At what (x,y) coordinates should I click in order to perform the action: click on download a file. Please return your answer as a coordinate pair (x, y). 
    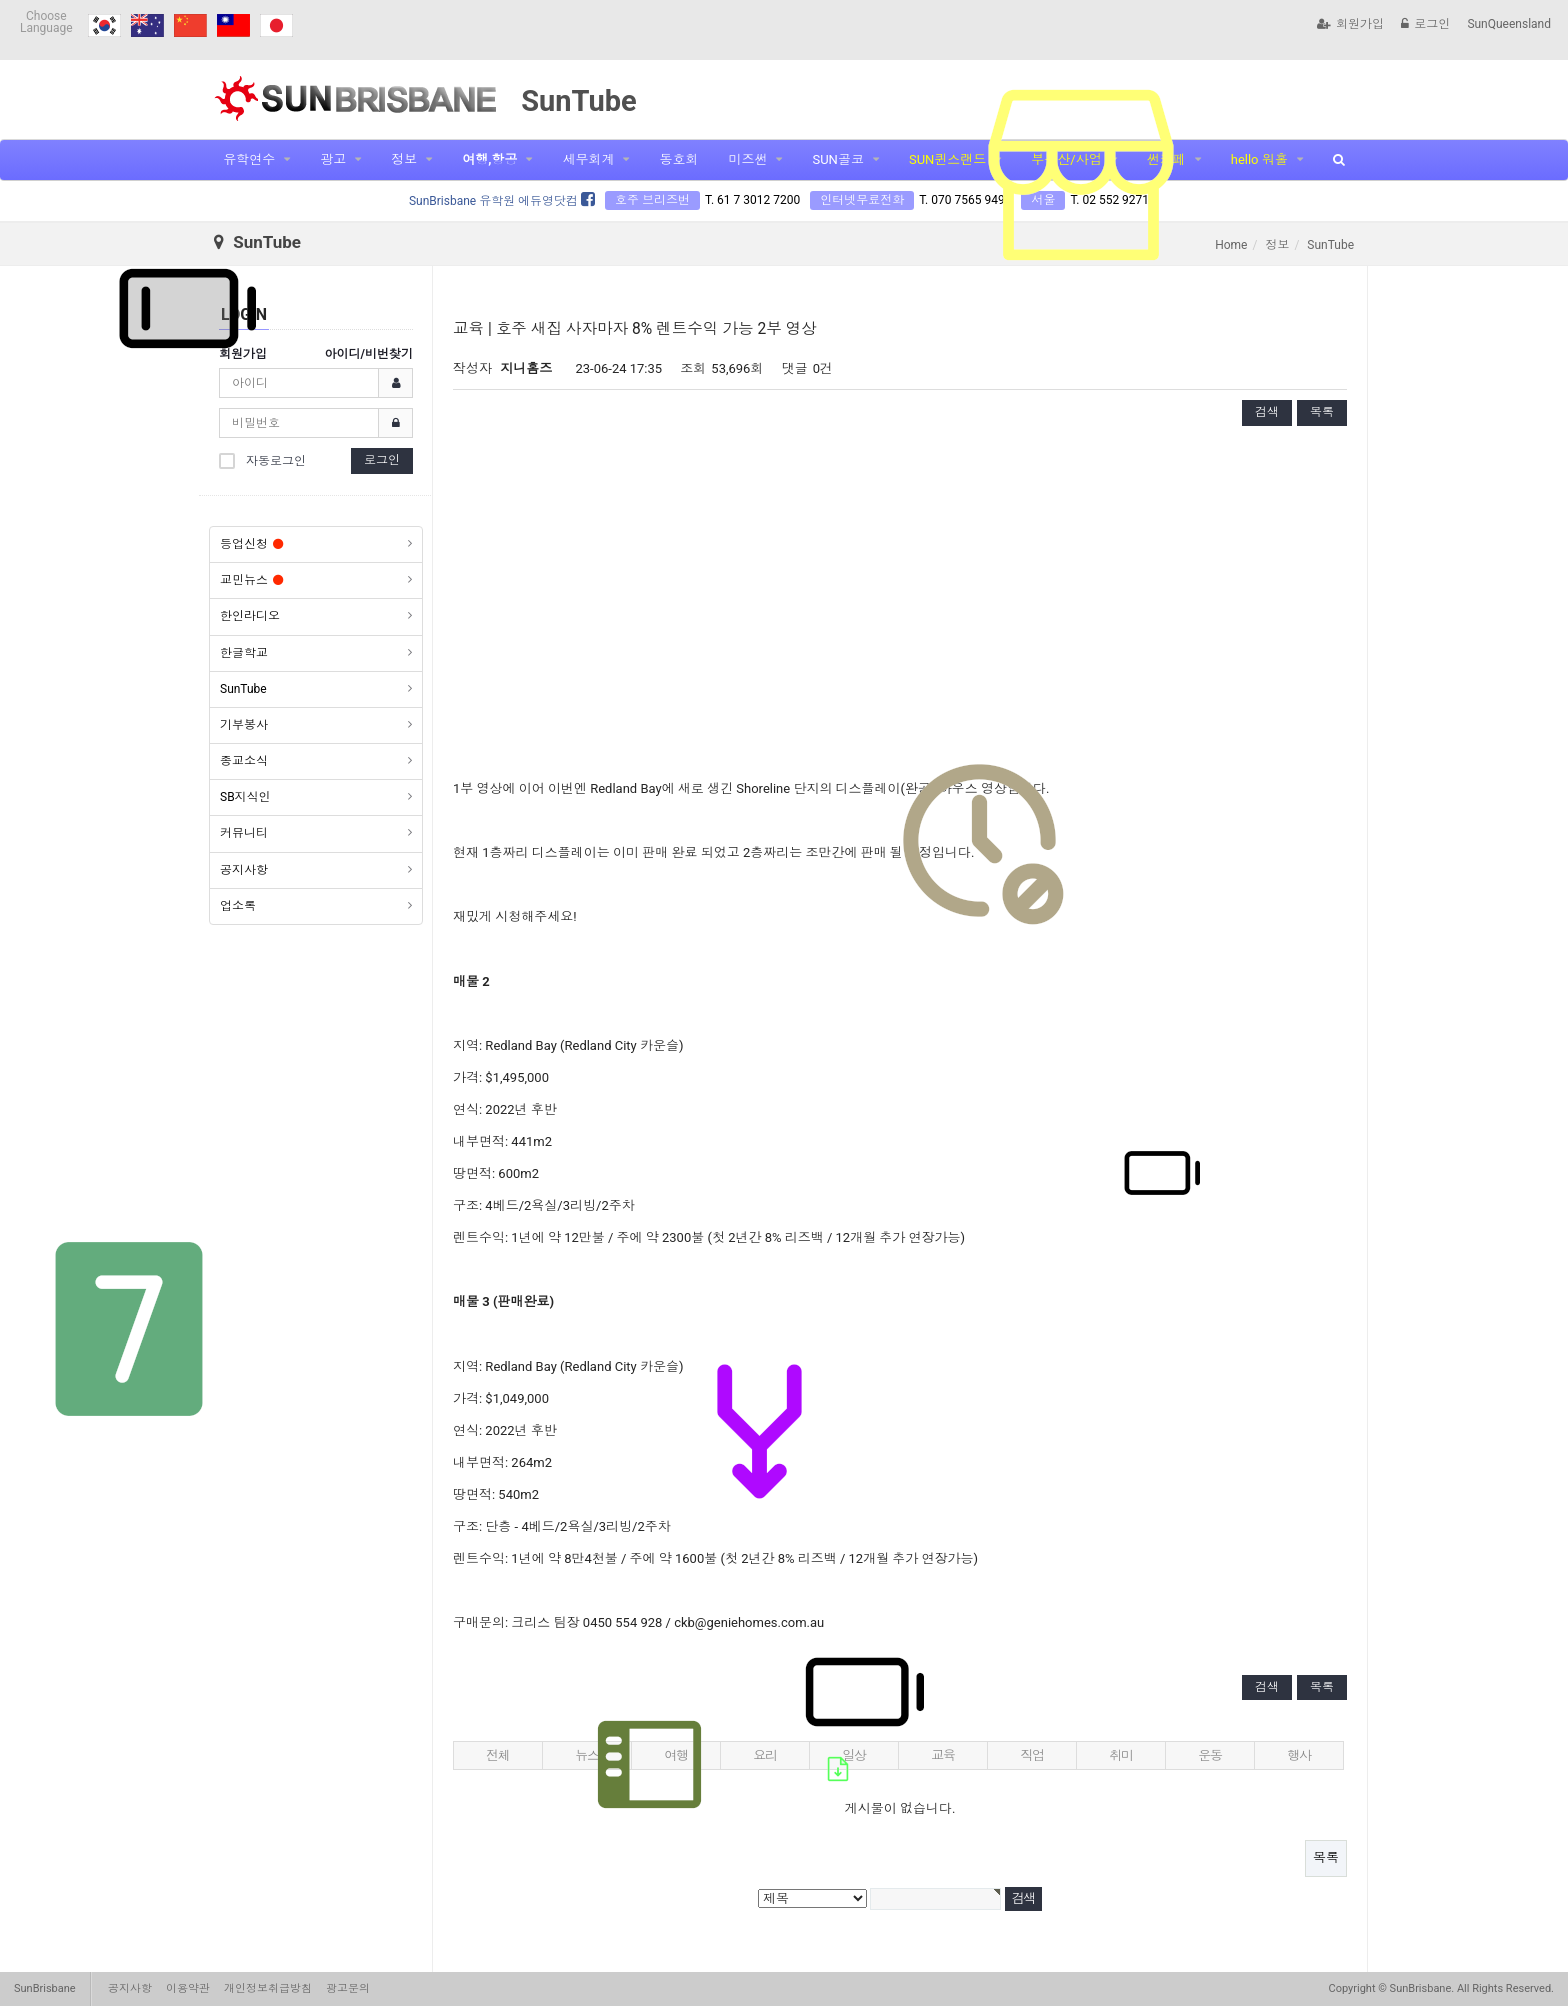
    Looking at the image, I should click on (838, 1769).